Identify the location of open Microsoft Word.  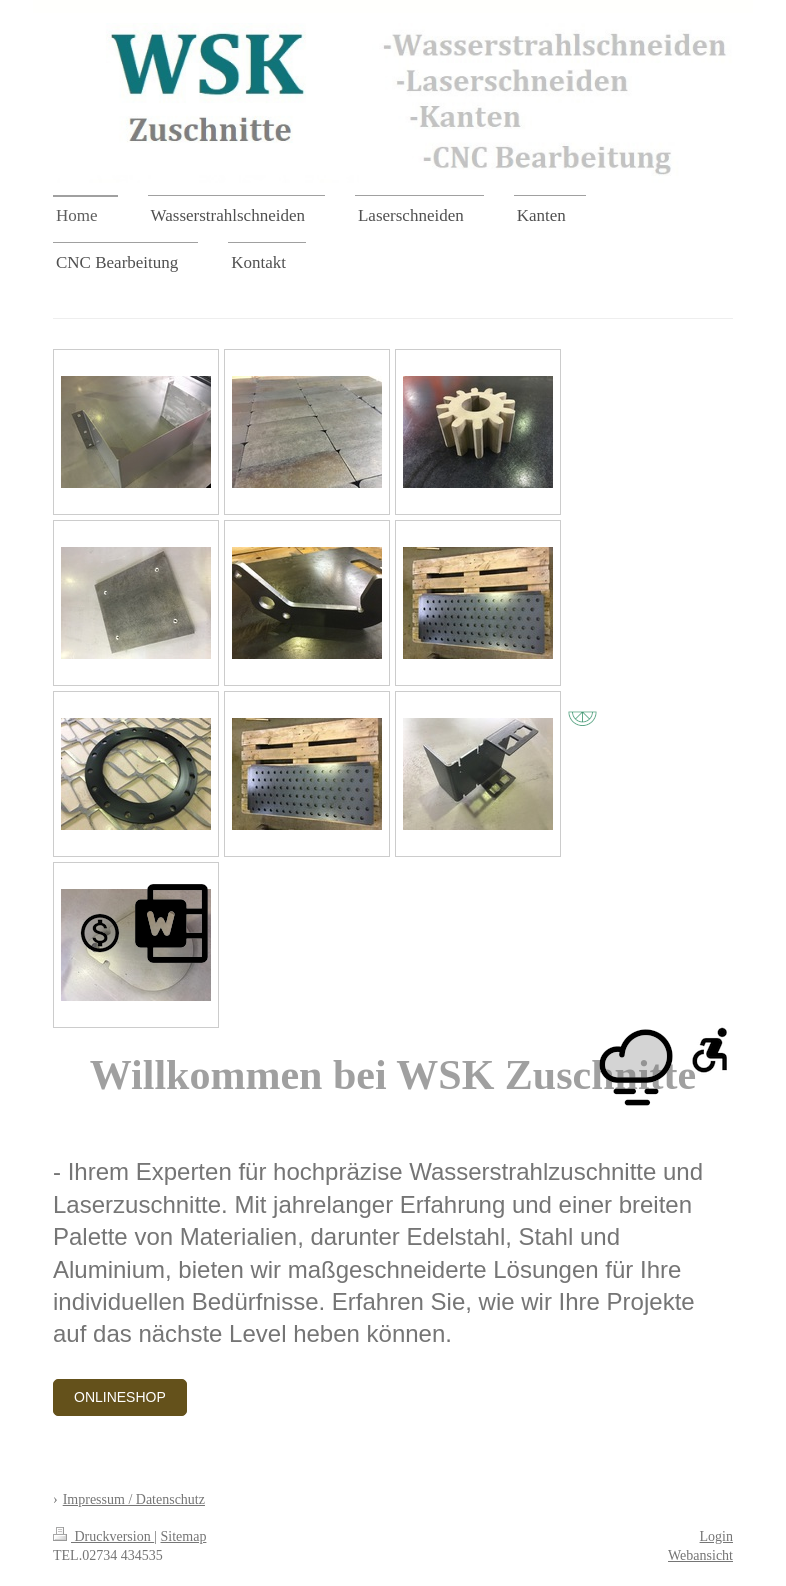
(174, 923).